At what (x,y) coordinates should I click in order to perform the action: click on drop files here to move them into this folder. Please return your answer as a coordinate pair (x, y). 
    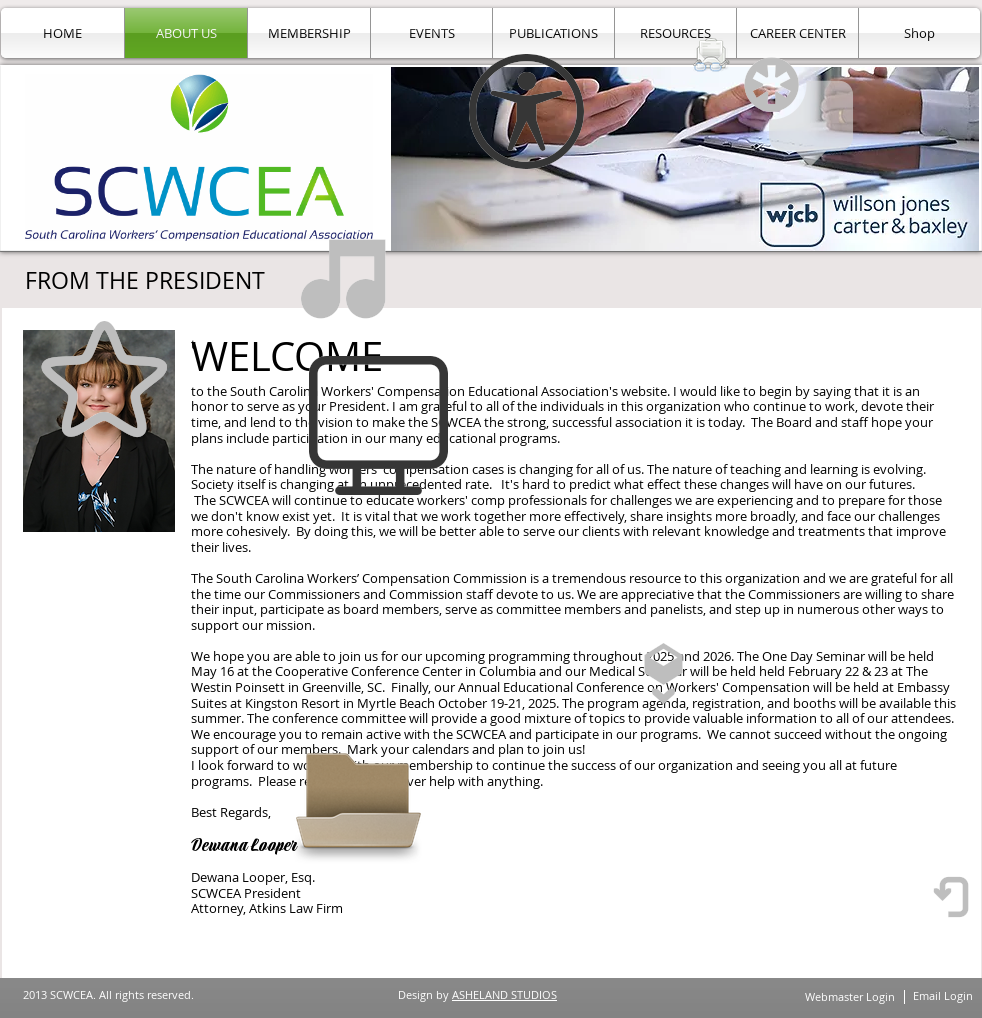
    Looking at the image, I should click on (357, 806).